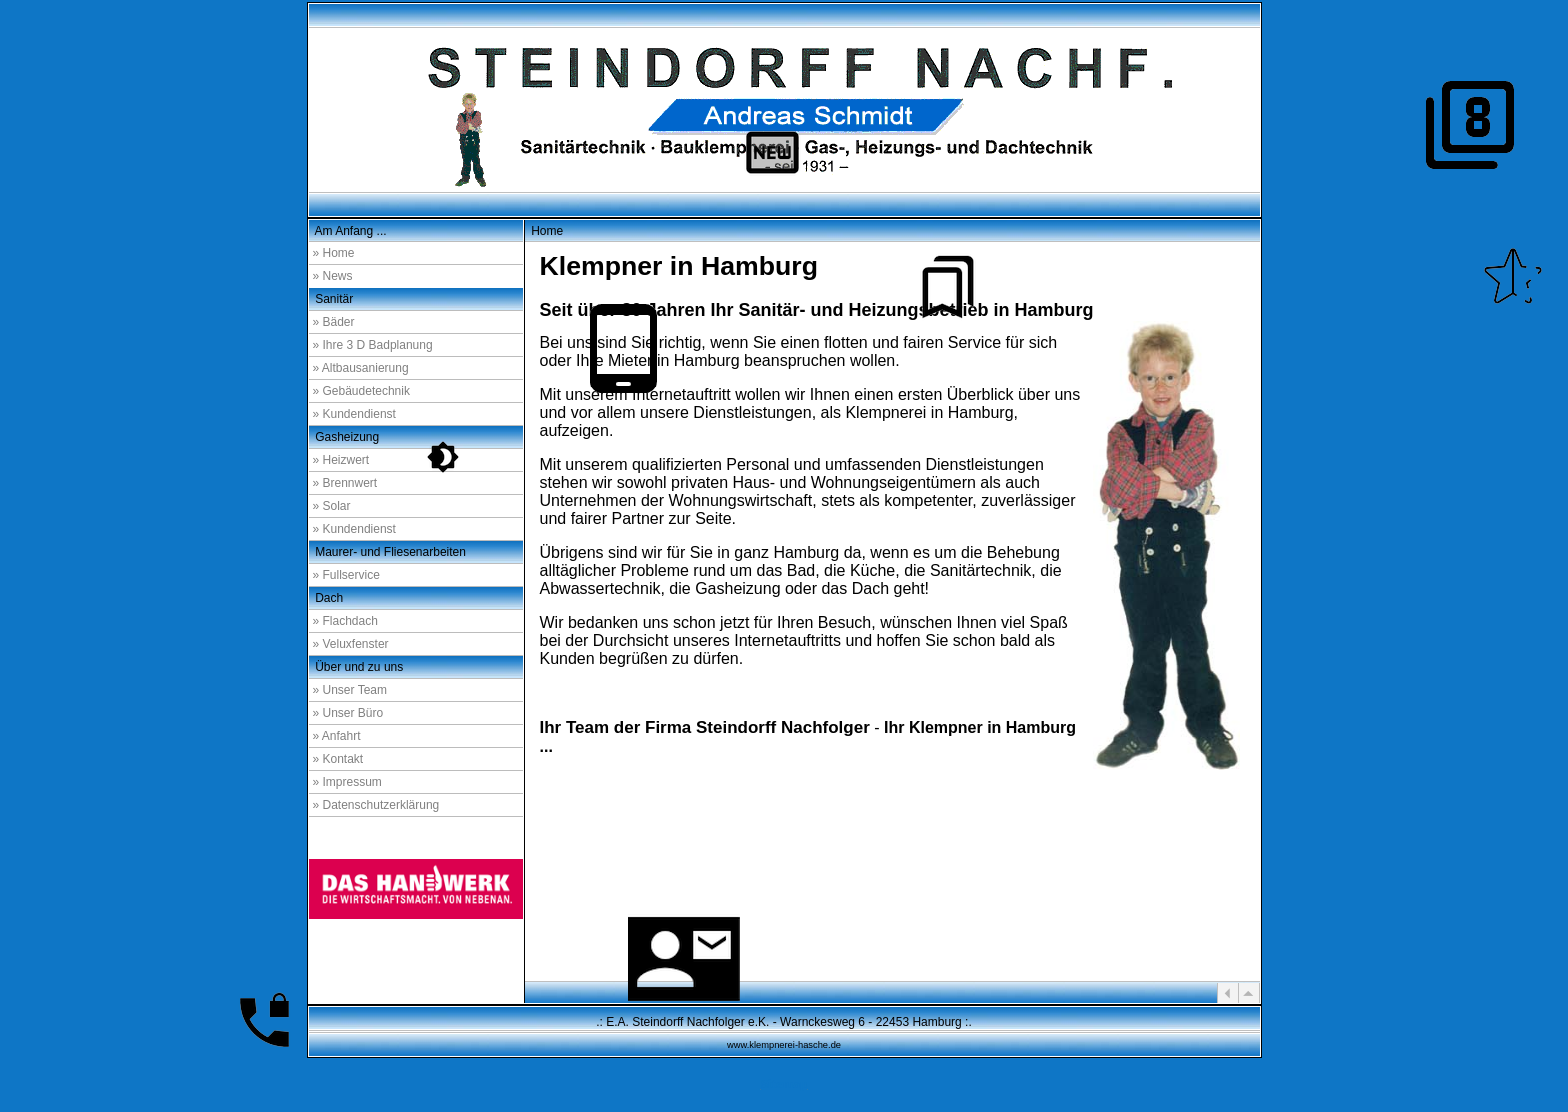 Image resolution: width=1568 pixels, height=1112 pixels. I want to click on switch to tablet view or mode, so click(623, 348).